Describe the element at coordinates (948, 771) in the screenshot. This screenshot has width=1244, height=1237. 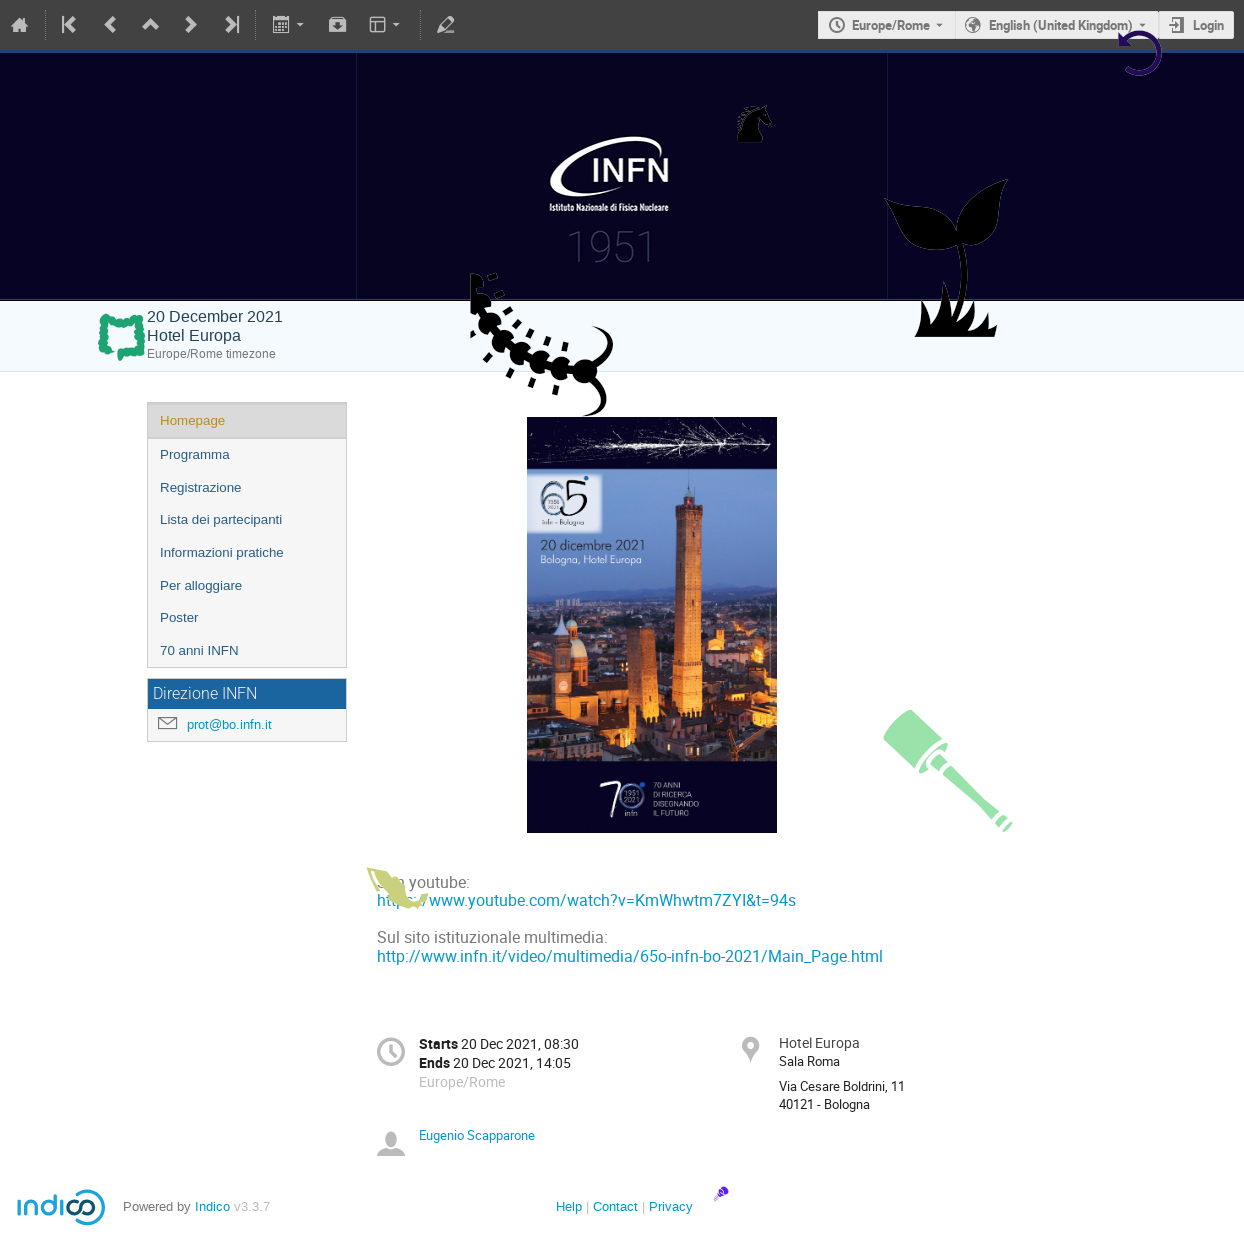
I see `equip stick grenade weapon` at that location.